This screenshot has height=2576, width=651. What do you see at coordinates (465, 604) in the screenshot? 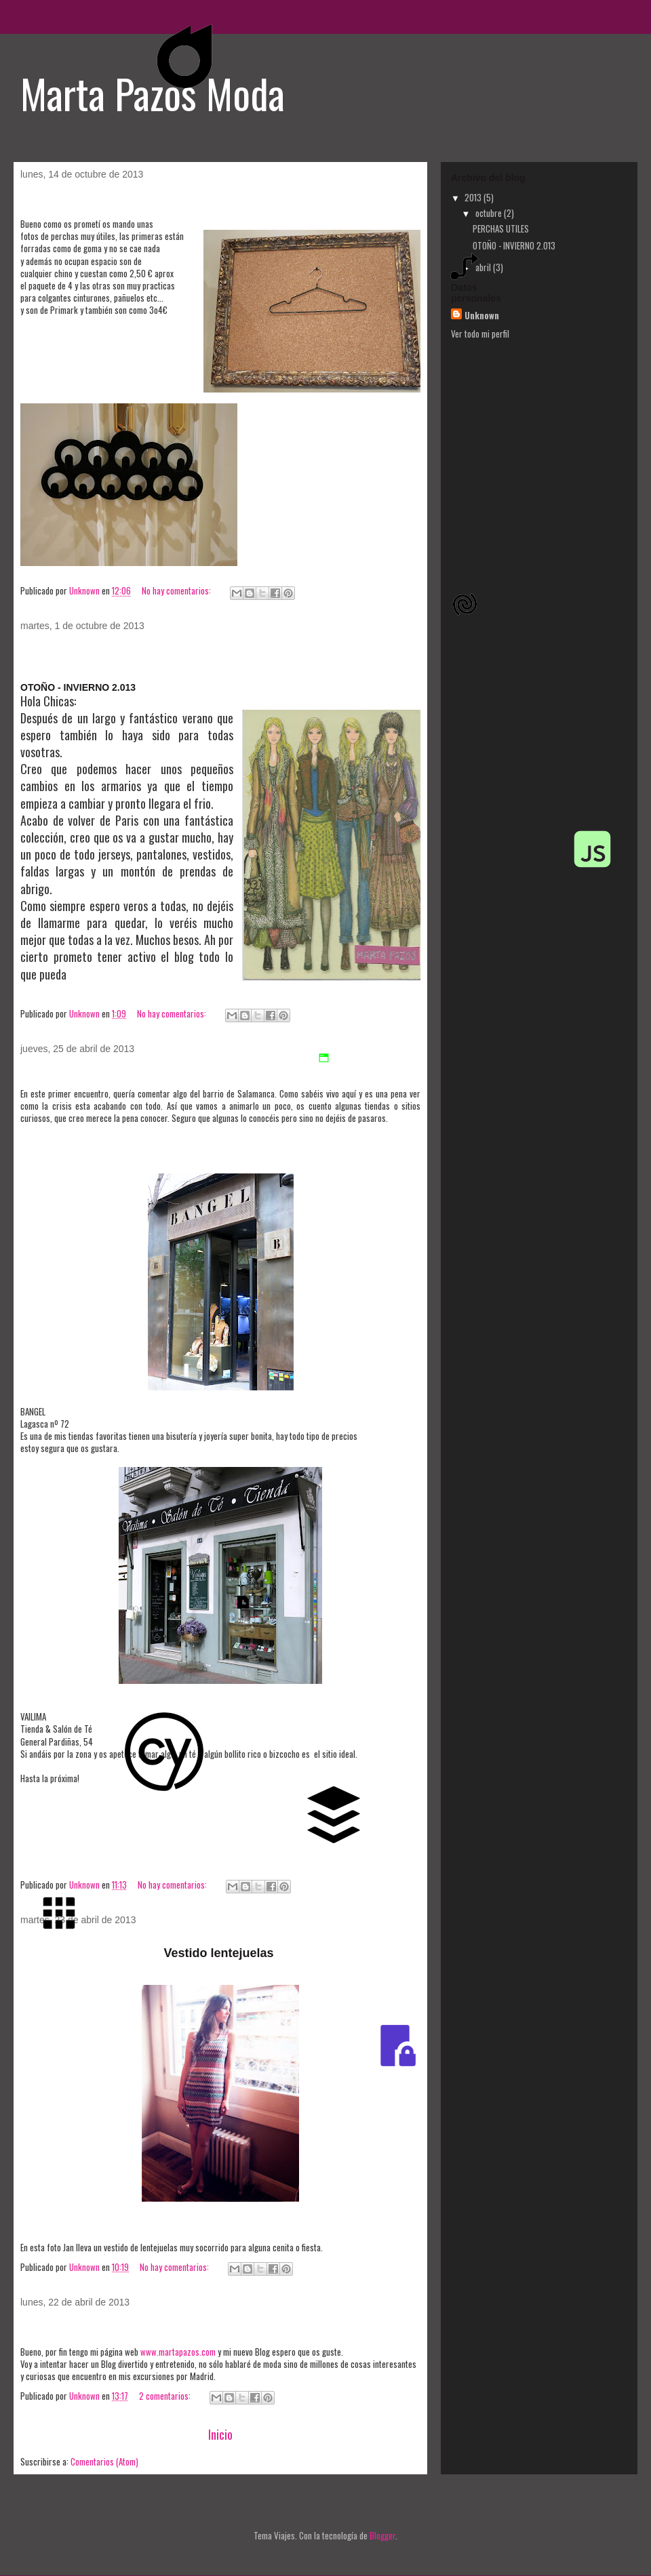
I see `lucide icon library logo` at bounding box center [465, 604].